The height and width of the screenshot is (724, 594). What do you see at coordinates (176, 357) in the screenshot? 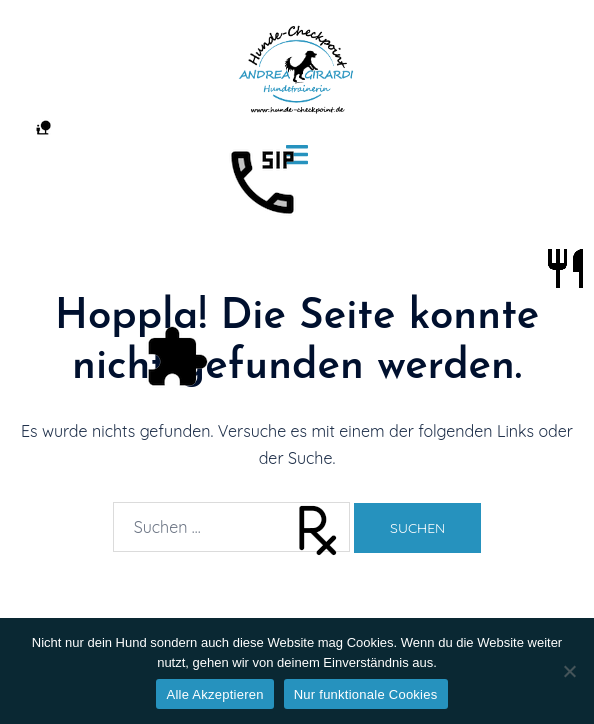
I see `access browser extensions` at bounding box center [176, 357].